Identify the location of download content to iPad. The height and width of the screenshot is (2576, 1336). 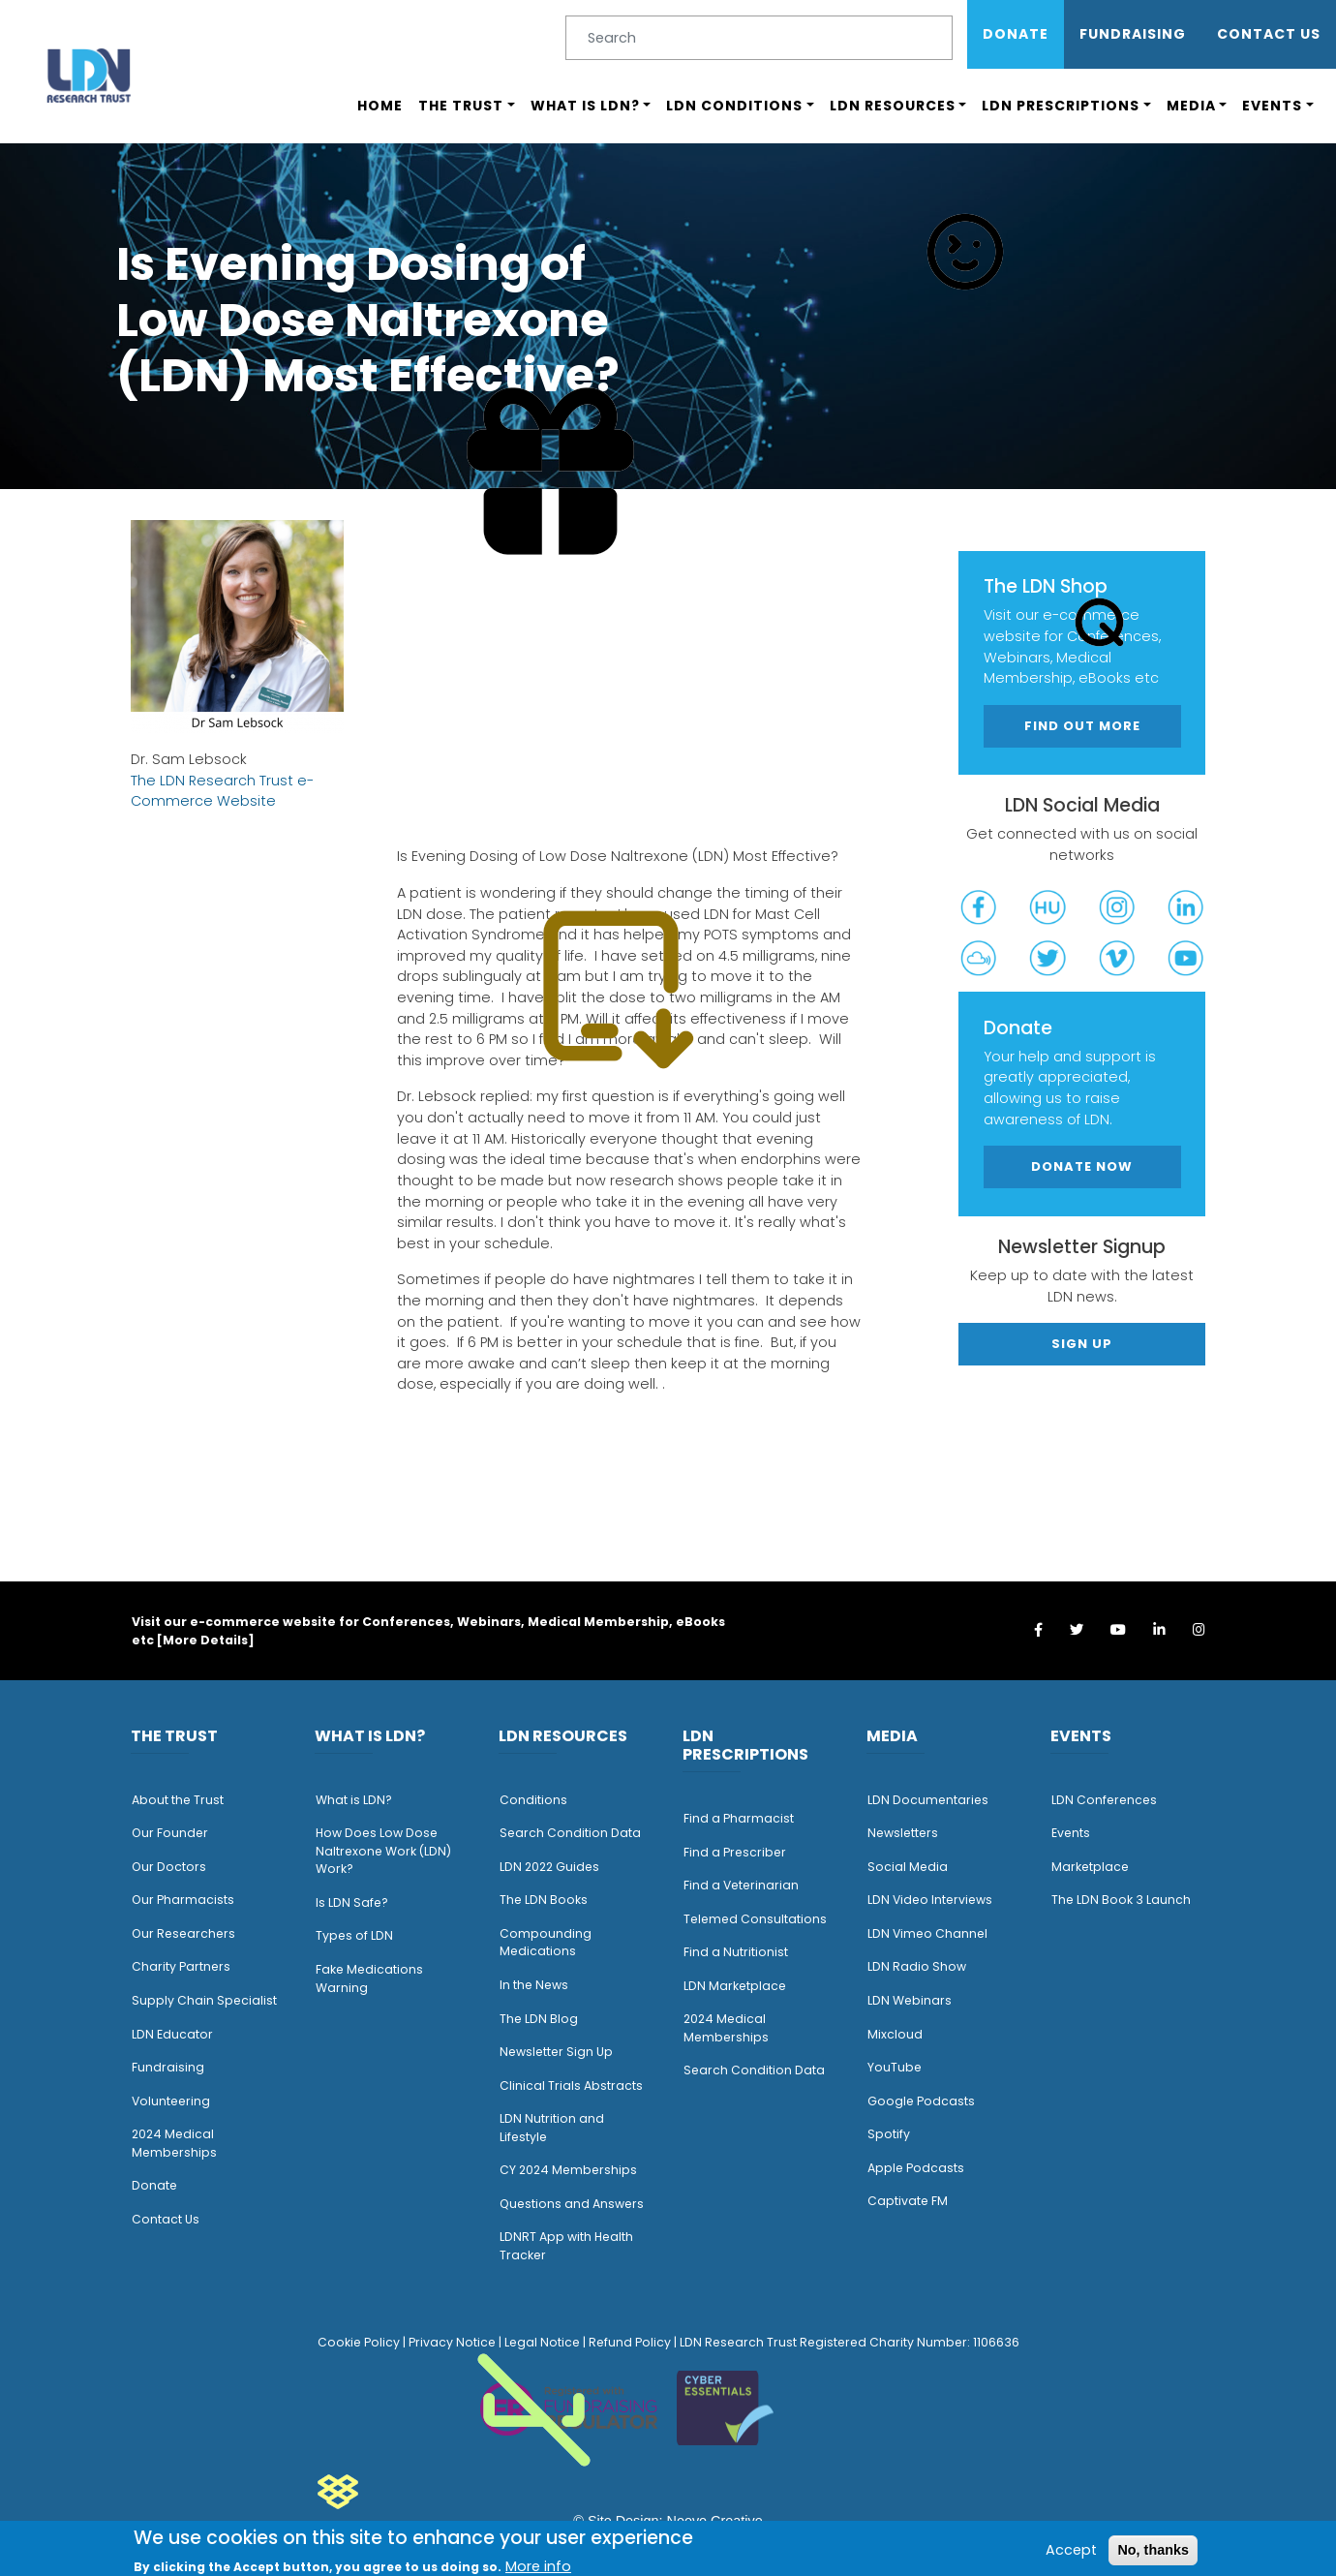
(611, 986).